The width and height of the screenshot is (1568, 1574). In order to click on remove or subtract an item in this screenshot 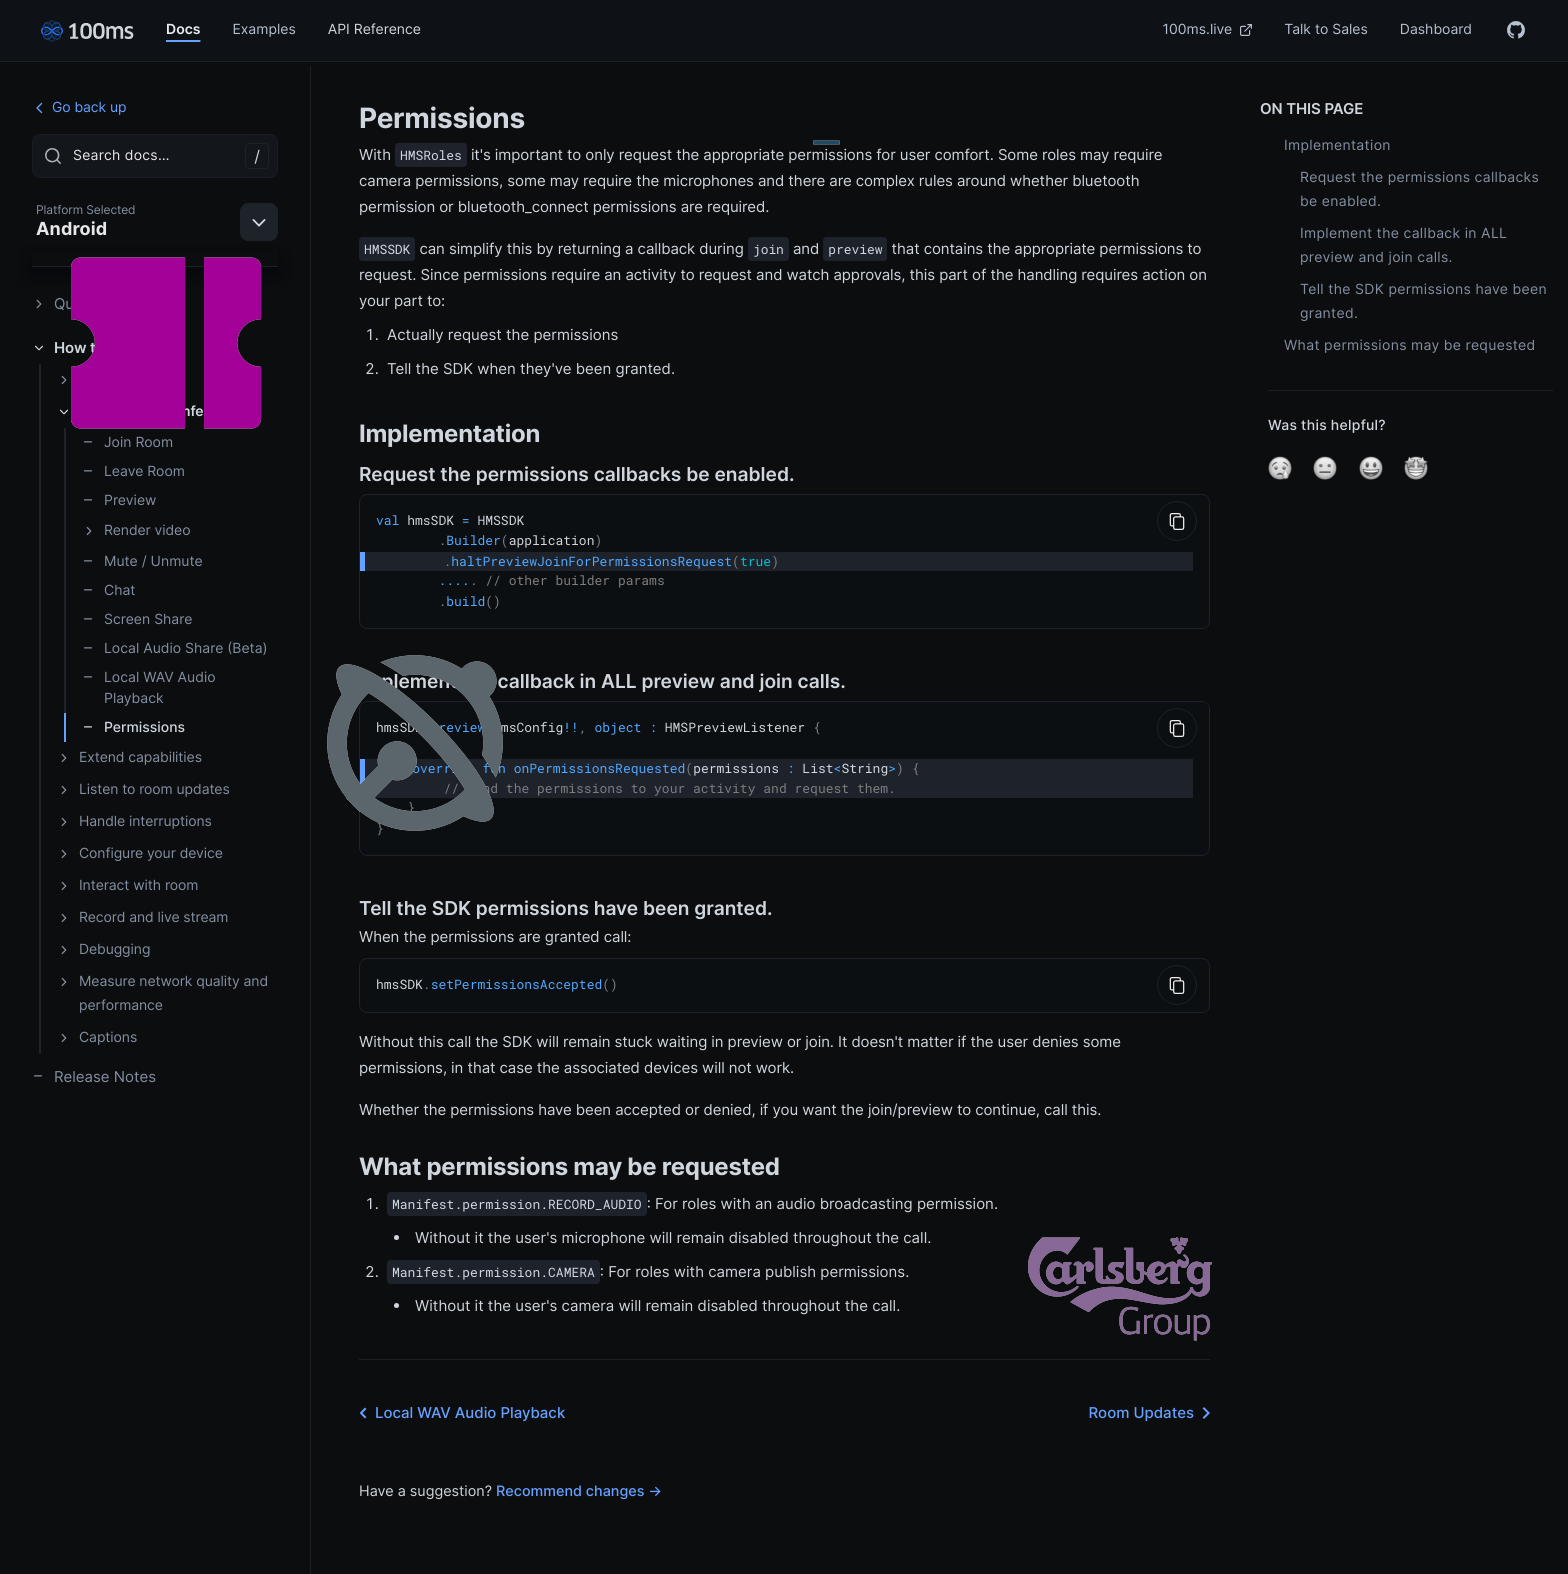, I will do `click(826, 142)`.